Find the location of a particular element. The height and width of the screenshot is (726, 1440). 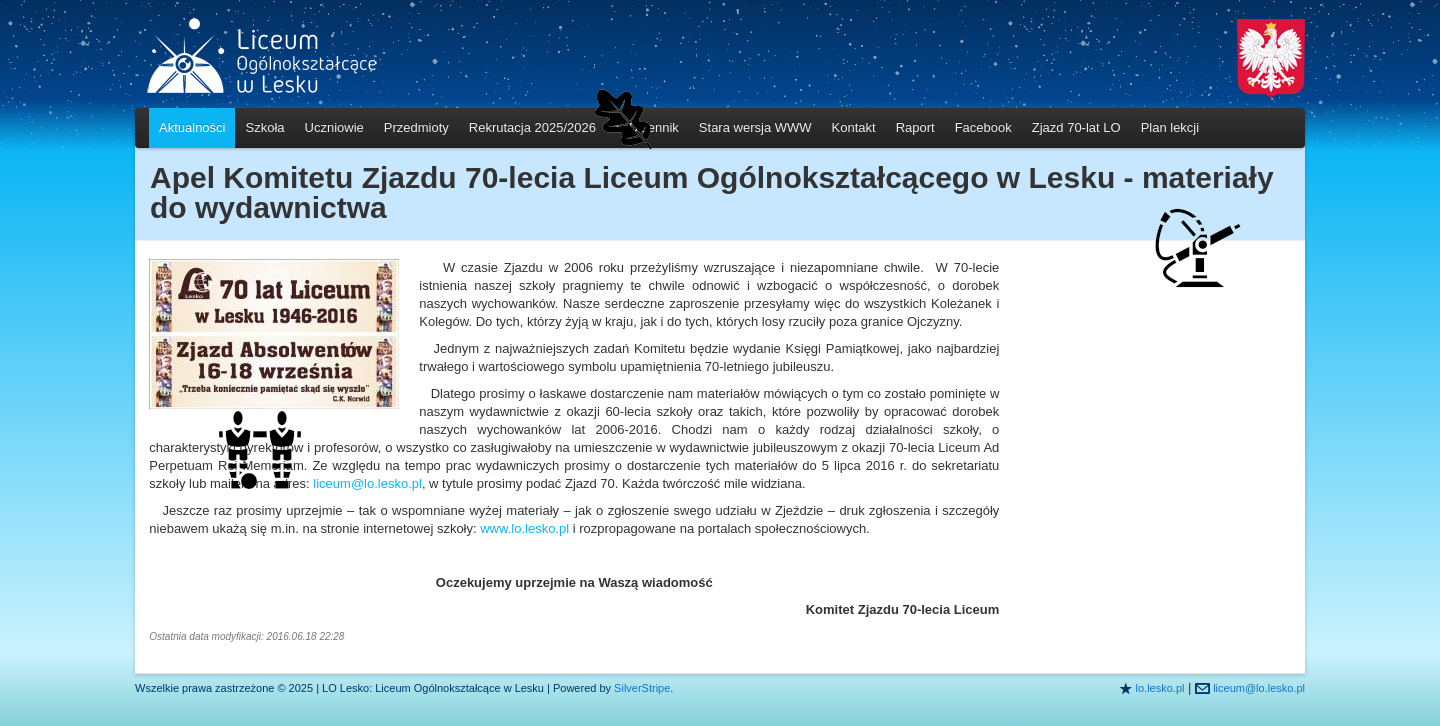

represents nature or environmental category is located at coordinates (623, 119).